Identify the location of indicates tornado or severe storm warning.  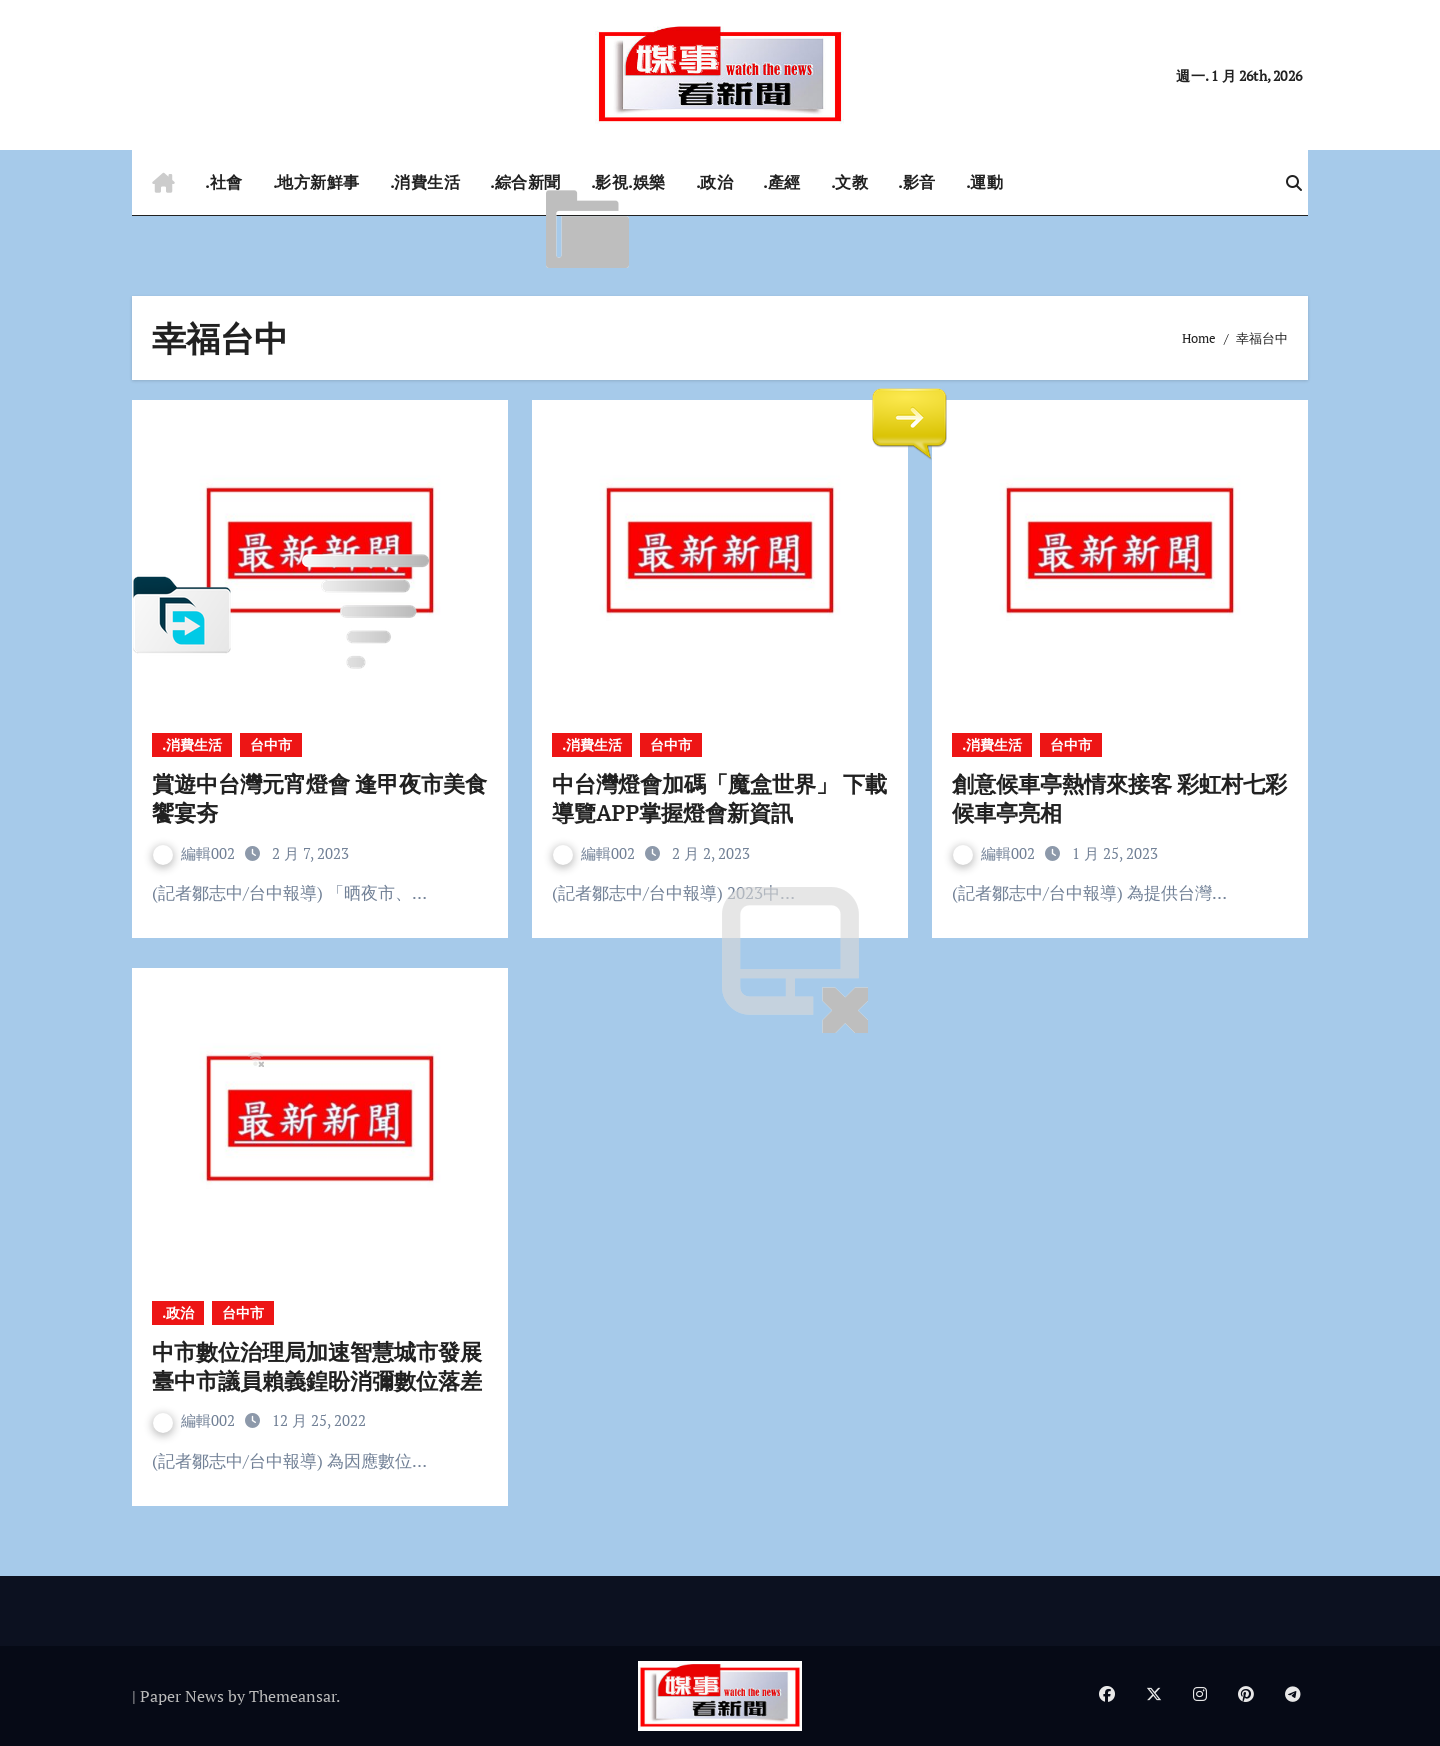
(365, 611).